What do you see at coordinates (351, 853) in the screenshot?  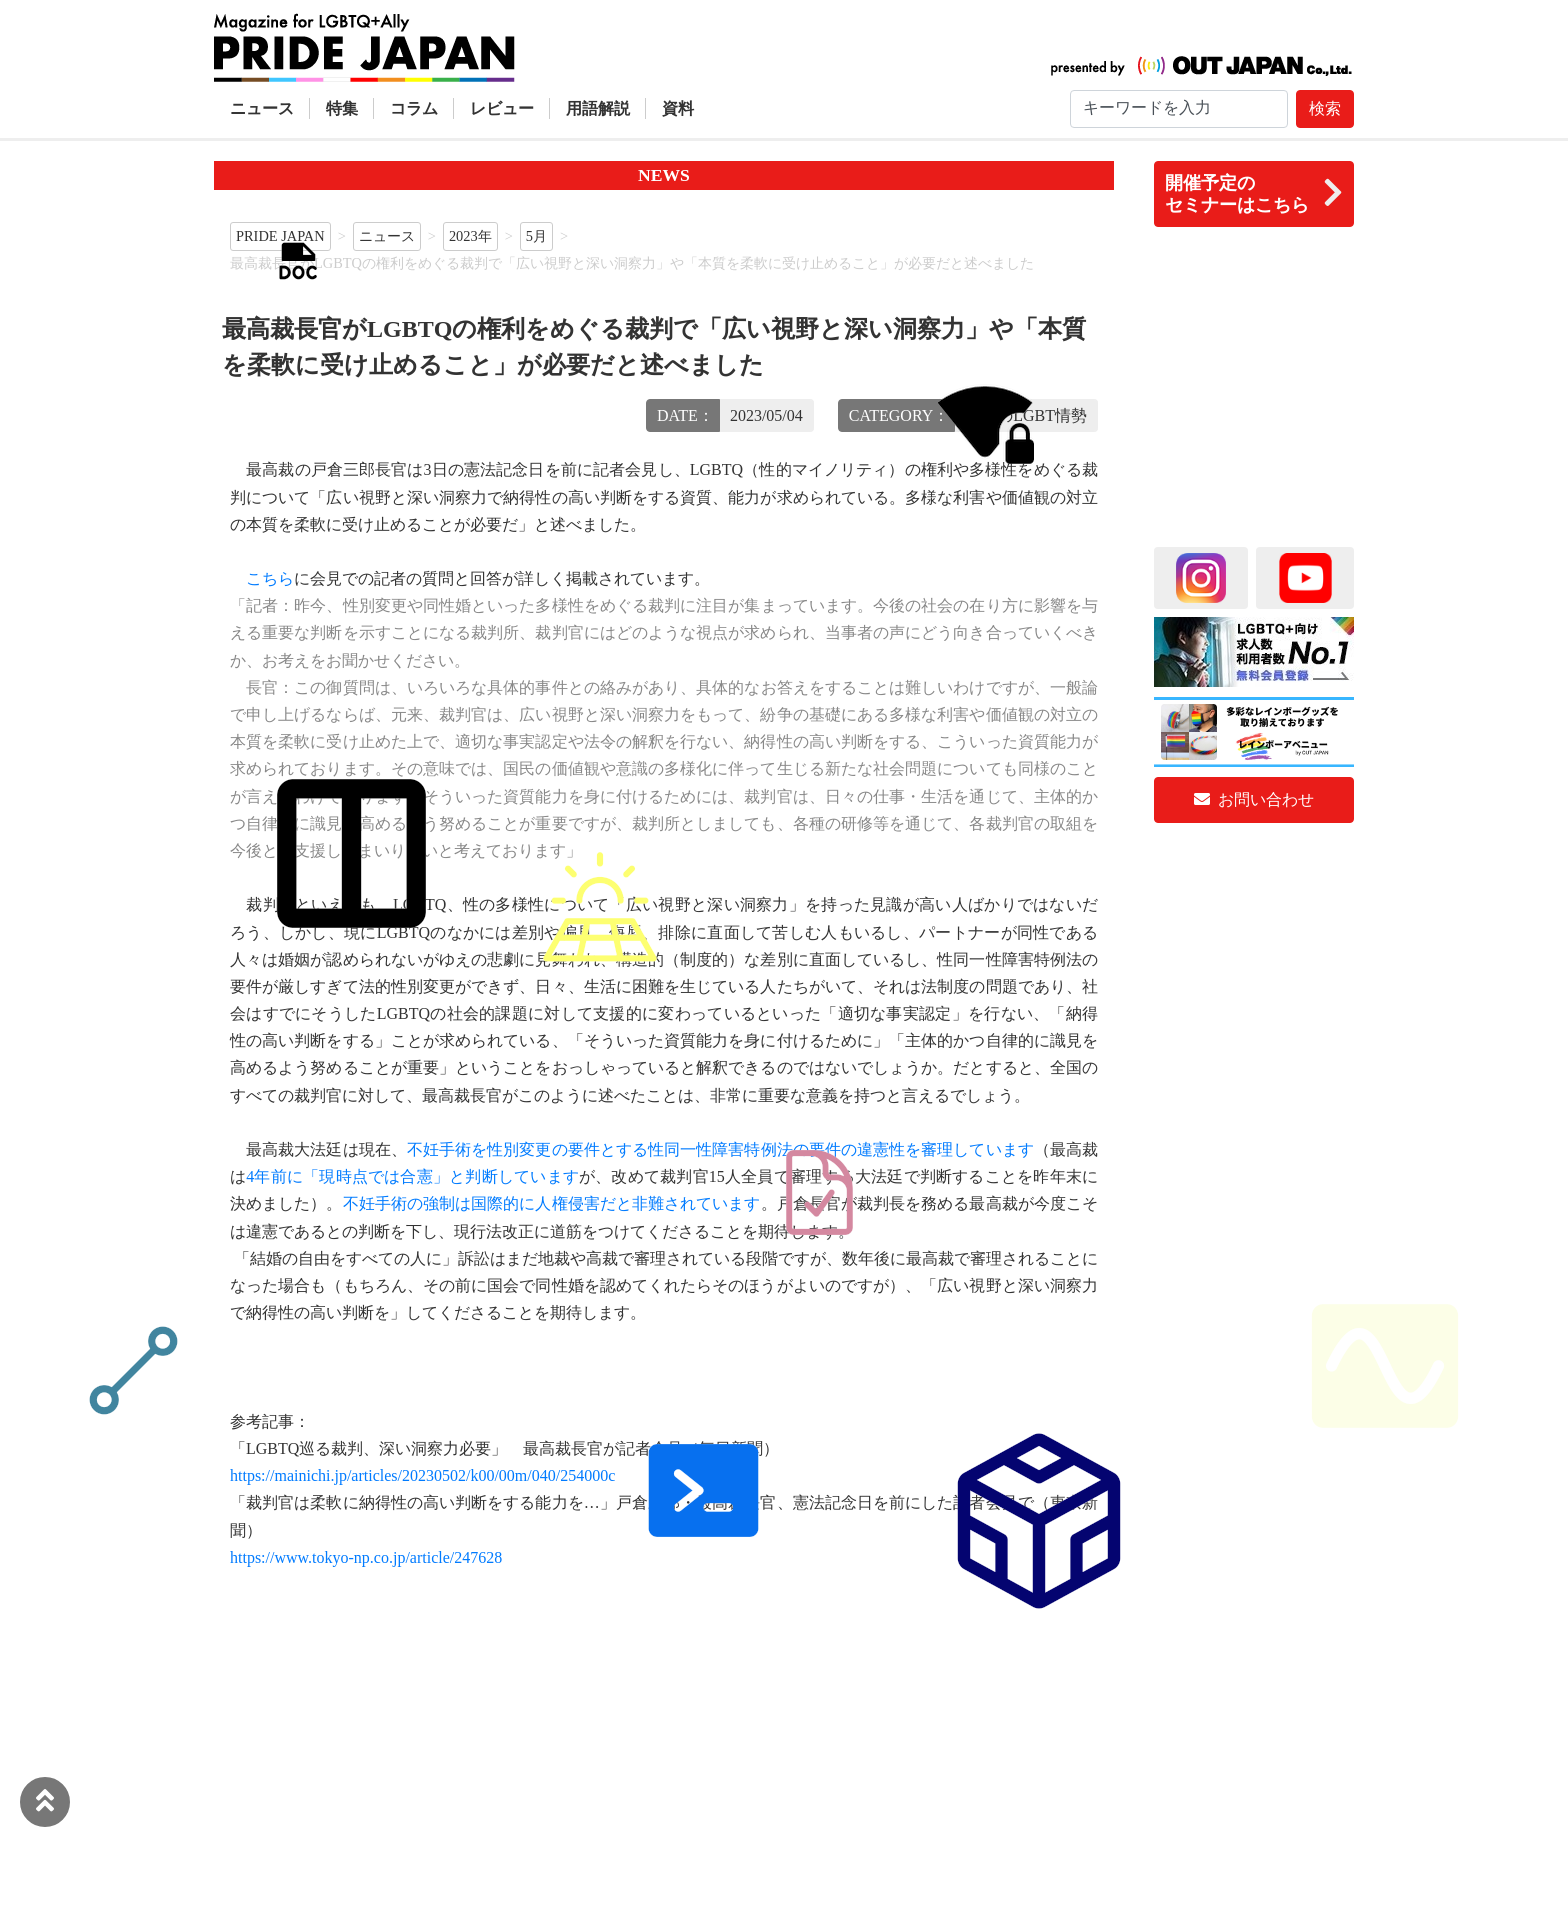 I see `split view horizontally` at bounding box center [351, 853].